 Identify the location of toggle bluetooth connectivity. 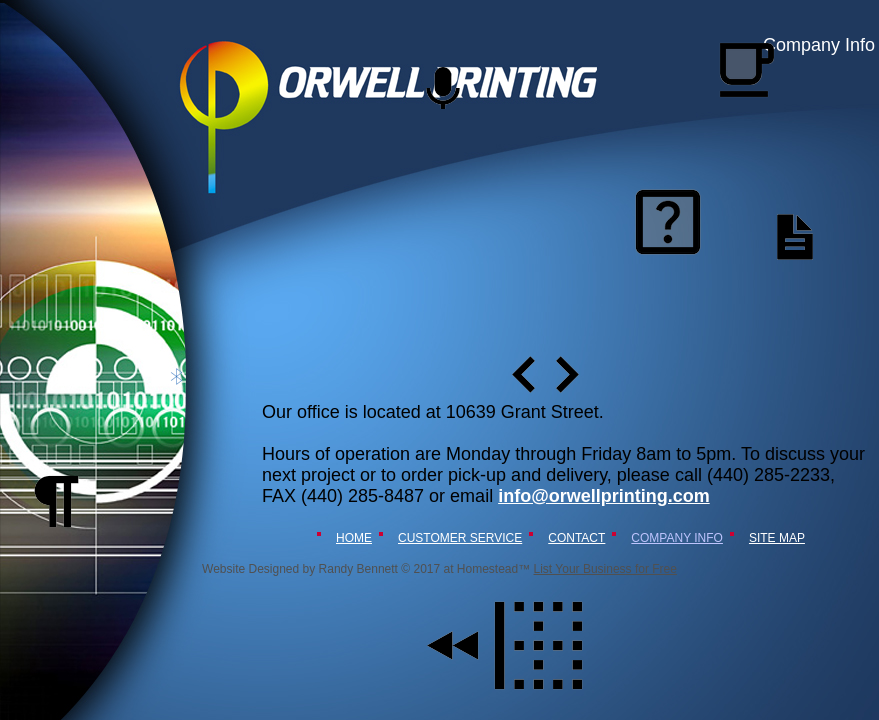
(176, 376).